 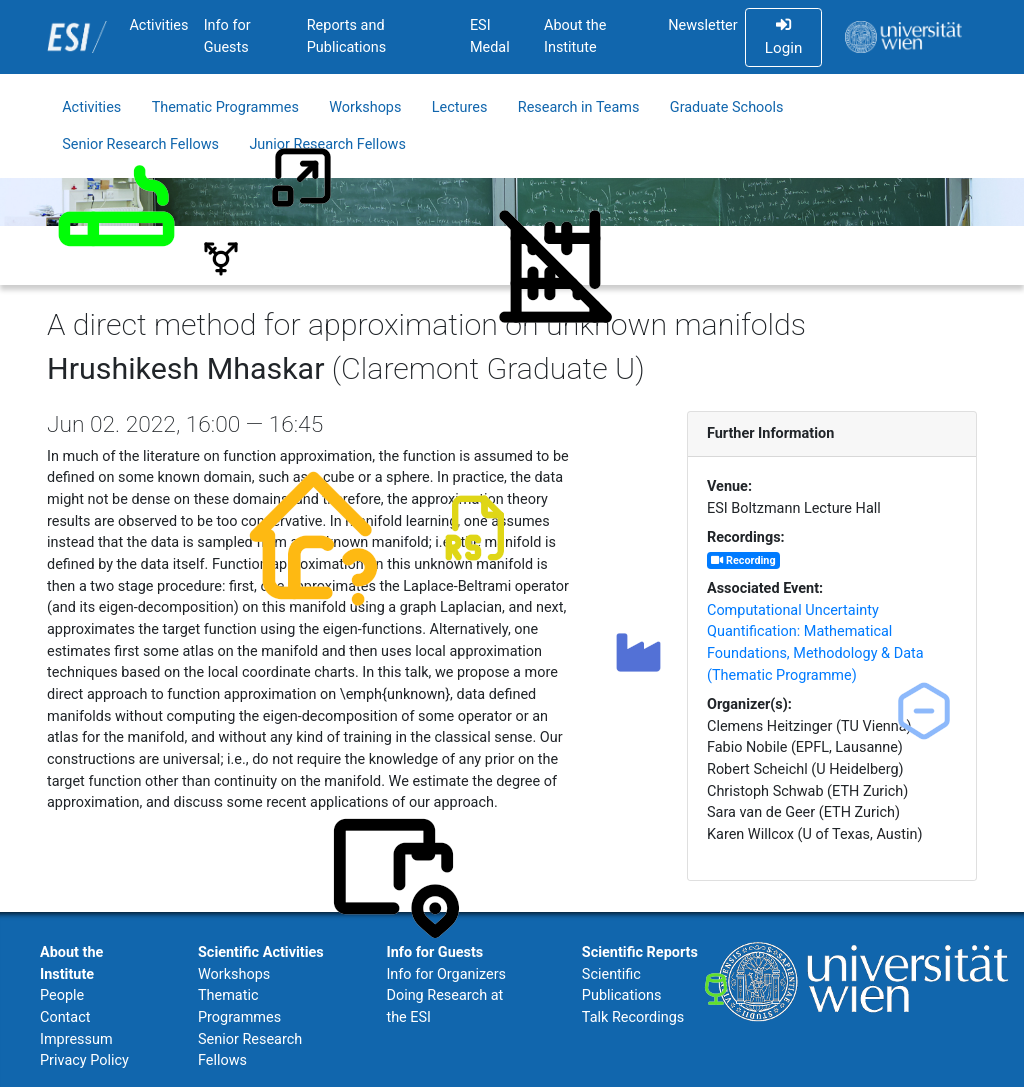 I want to click on indicates a designated smoking area, so click(x=116, y=211).